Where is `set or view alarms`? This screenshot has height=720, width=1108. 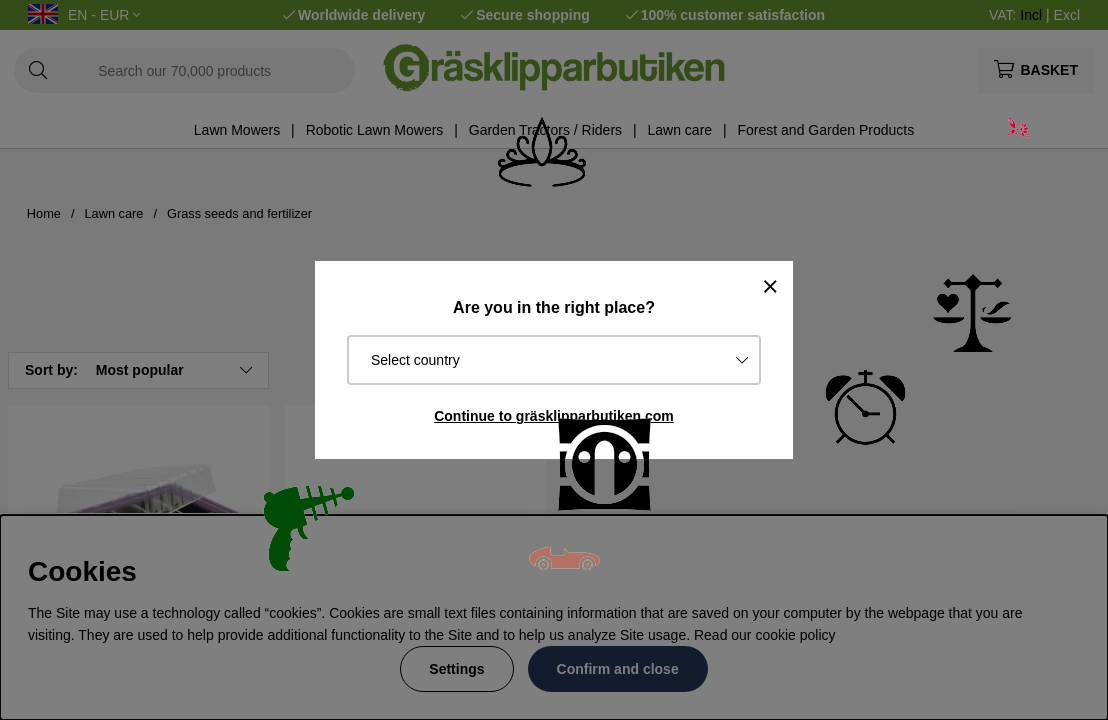 set or view alarms is located at coordinates (865, 407).